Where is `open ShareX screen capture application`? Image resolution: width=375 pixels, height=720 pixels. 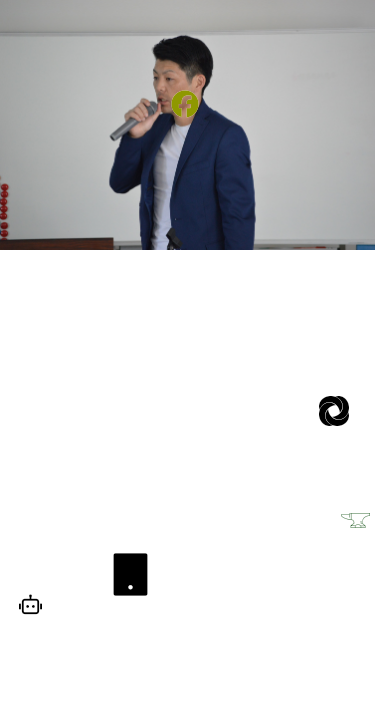
open ShareX screen capture application is located at coordinates (334, 411).